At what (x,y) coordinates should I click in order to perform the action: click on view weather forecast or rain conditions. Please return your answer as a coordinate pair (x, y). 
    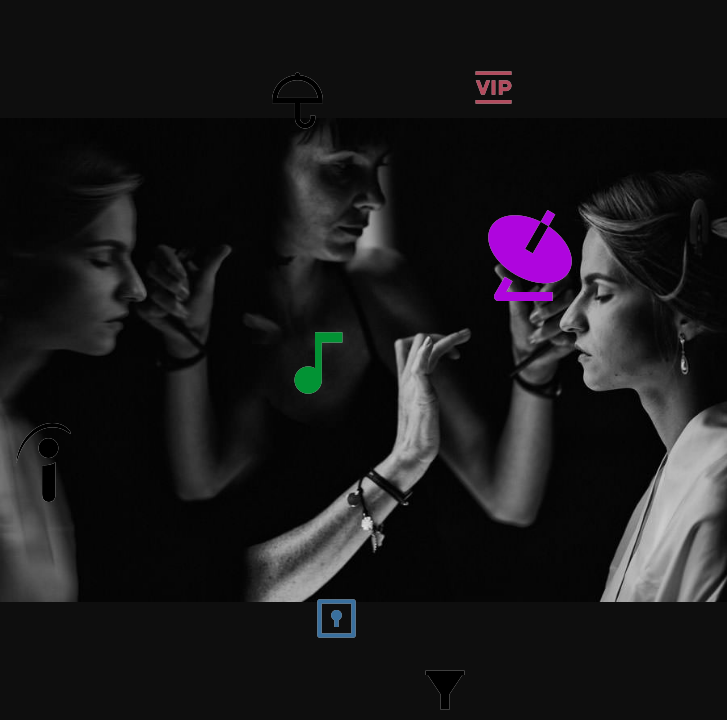
    Looking at the image, I should click on (297, 100).